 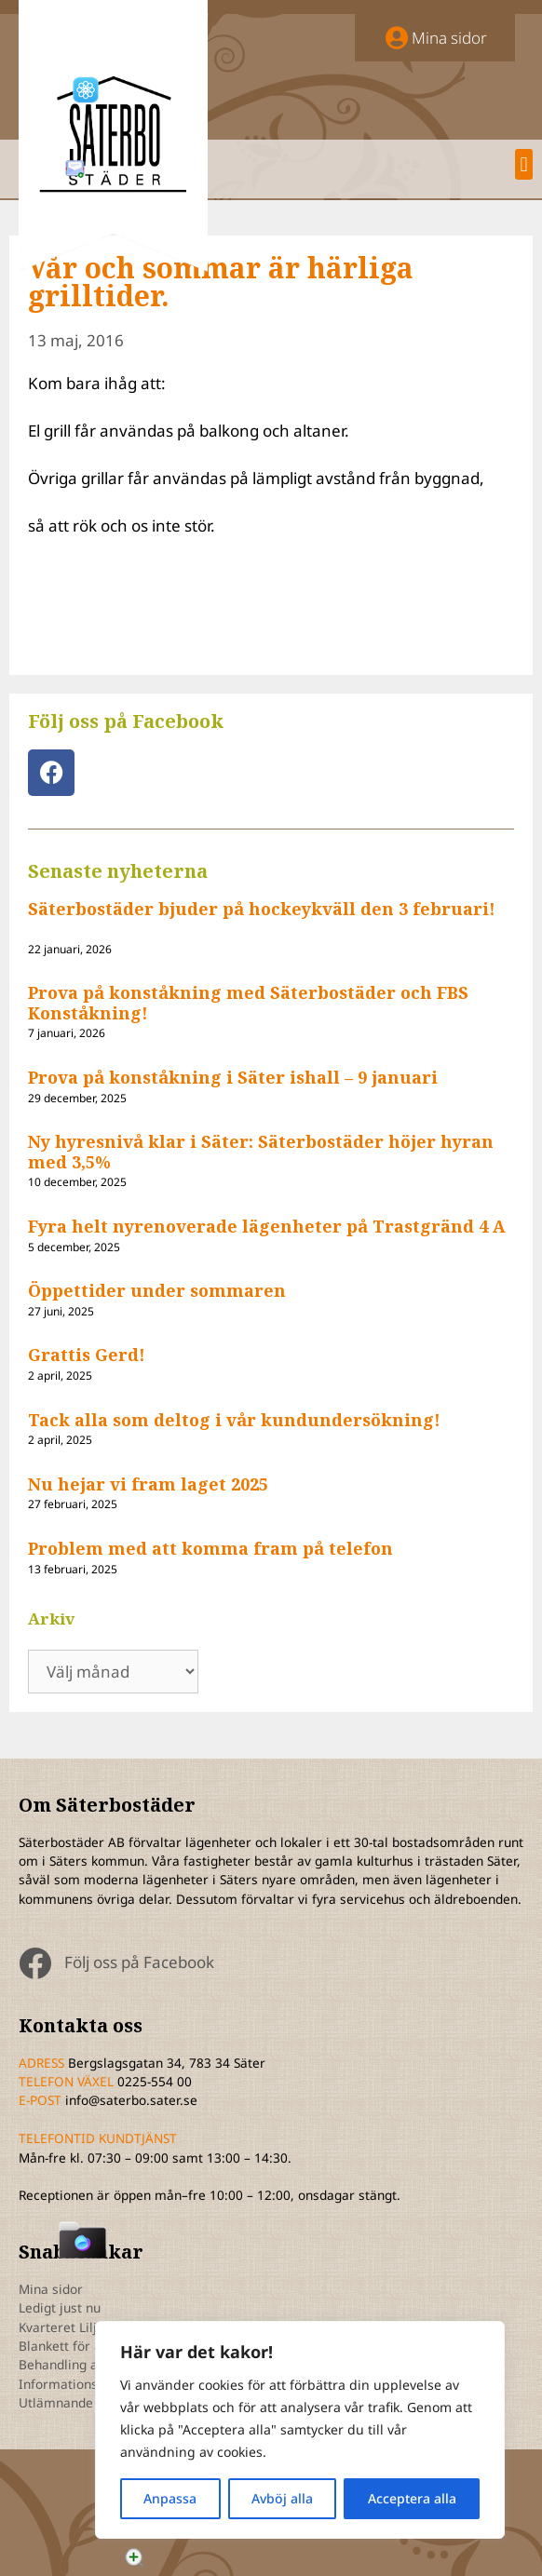 I want to click on open graphics application settings, so click(x=86, y=90).